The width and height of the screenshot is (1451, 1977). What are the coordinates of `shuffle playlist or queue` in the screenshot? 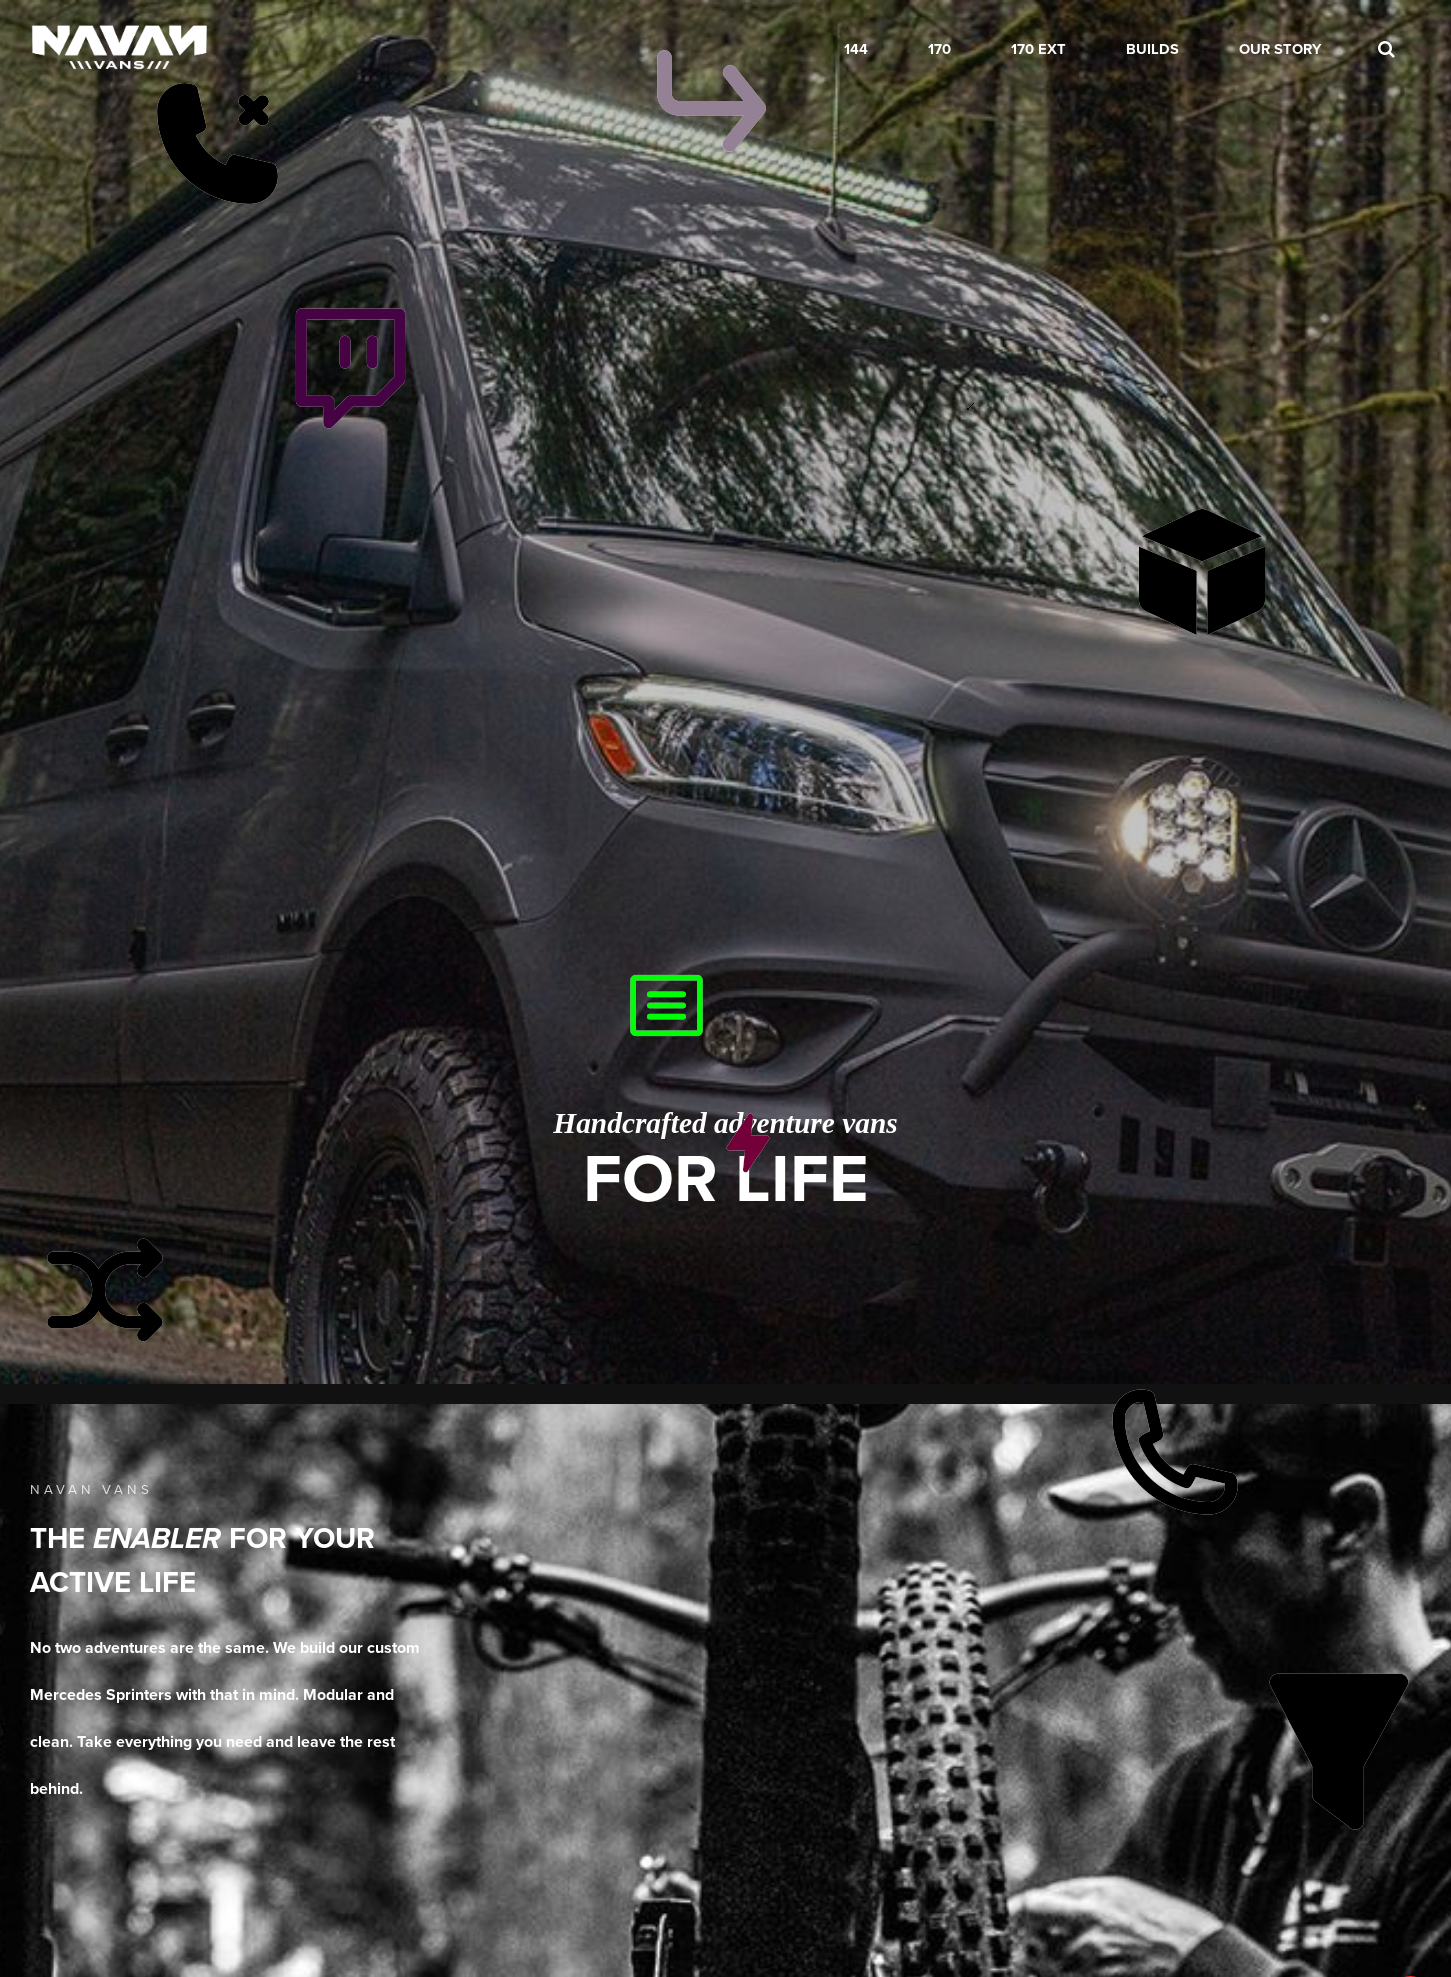 It's located at (105, 1290).